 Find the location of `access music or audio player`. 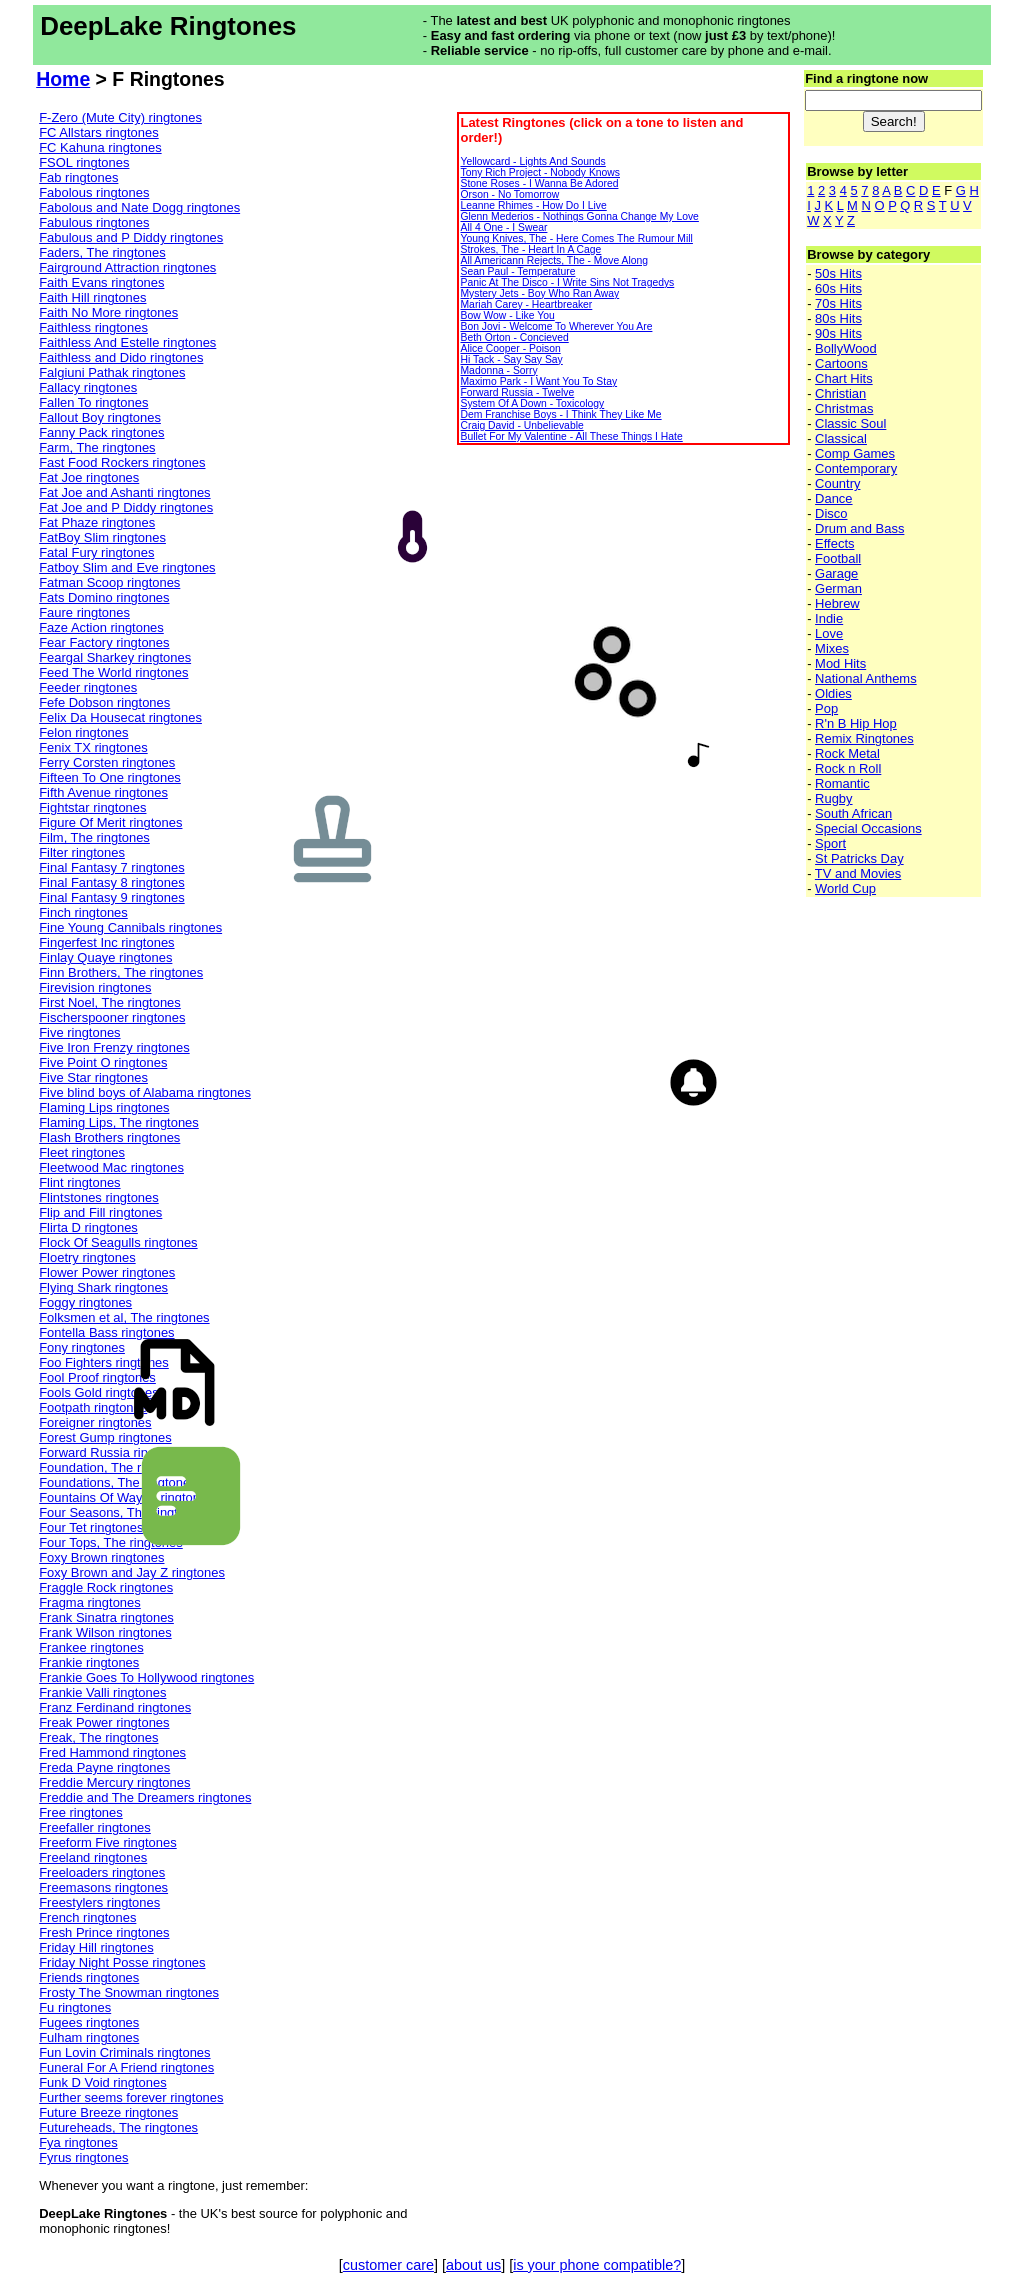

access music or audio player is located at coordinates (698, 754).